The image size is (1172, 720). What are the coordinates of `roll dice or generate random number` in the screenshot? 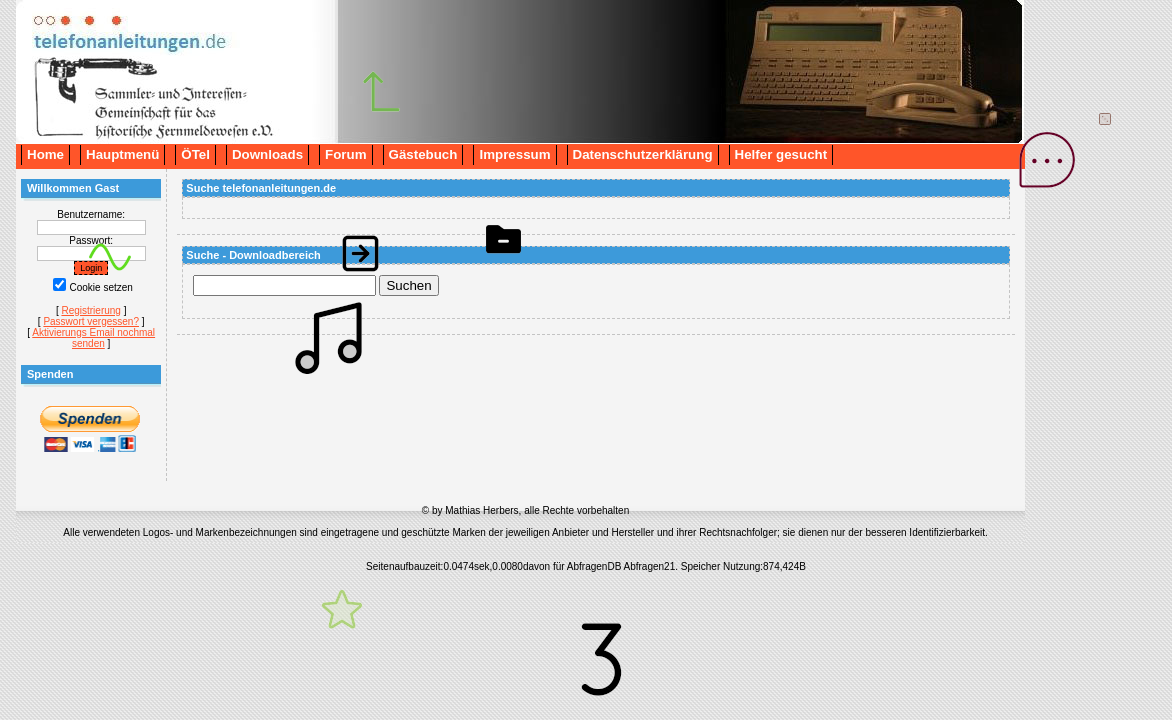 It's located at (1105, 119).